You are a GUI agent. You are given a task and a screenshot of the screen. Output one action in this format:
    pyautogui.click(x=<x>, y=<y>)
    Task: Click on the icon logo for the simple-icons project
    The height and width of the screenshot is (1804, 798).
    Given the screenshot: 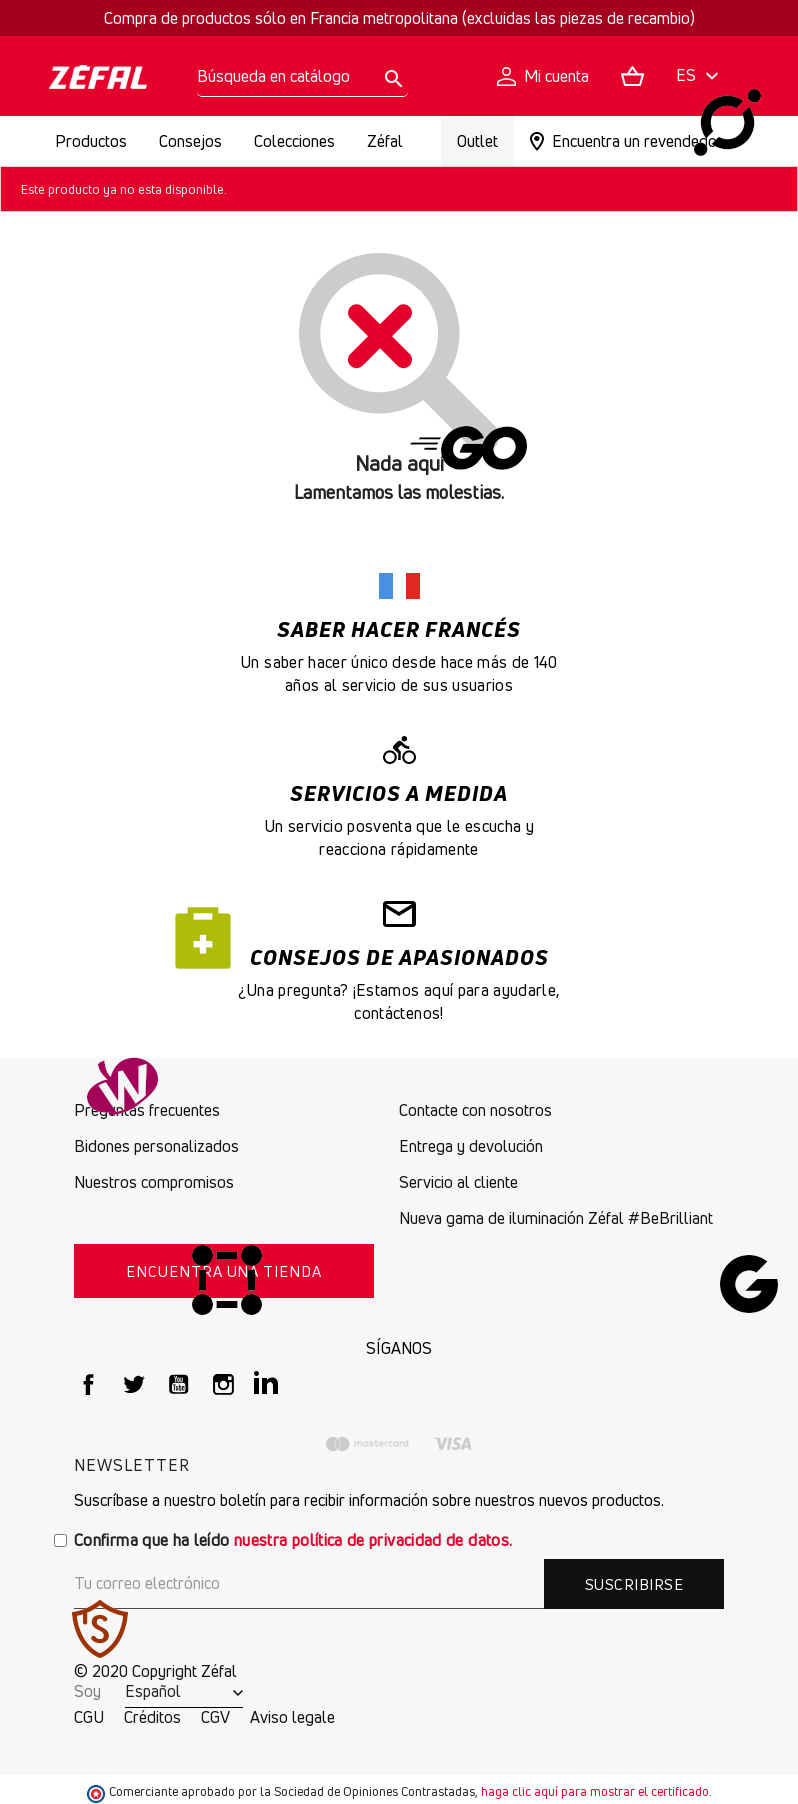 What is the action you would take?
    pyautogui.click(x=727, y=122)
    